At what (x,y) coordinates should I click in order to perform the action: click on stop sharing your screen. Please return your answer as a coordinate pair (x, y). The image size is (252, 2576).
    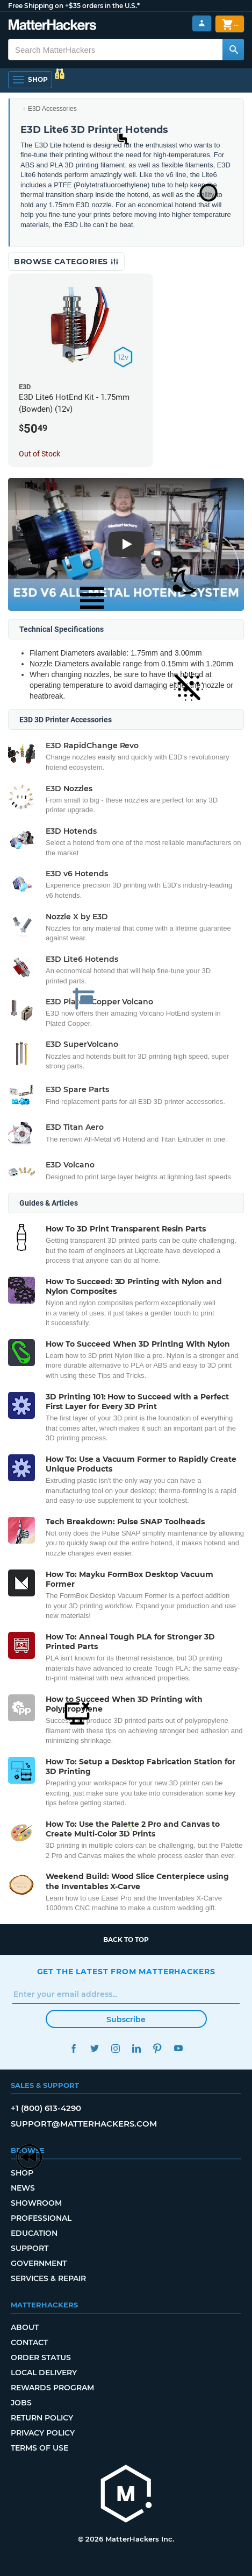
    Looking at the image, I should click on (77, 1713).